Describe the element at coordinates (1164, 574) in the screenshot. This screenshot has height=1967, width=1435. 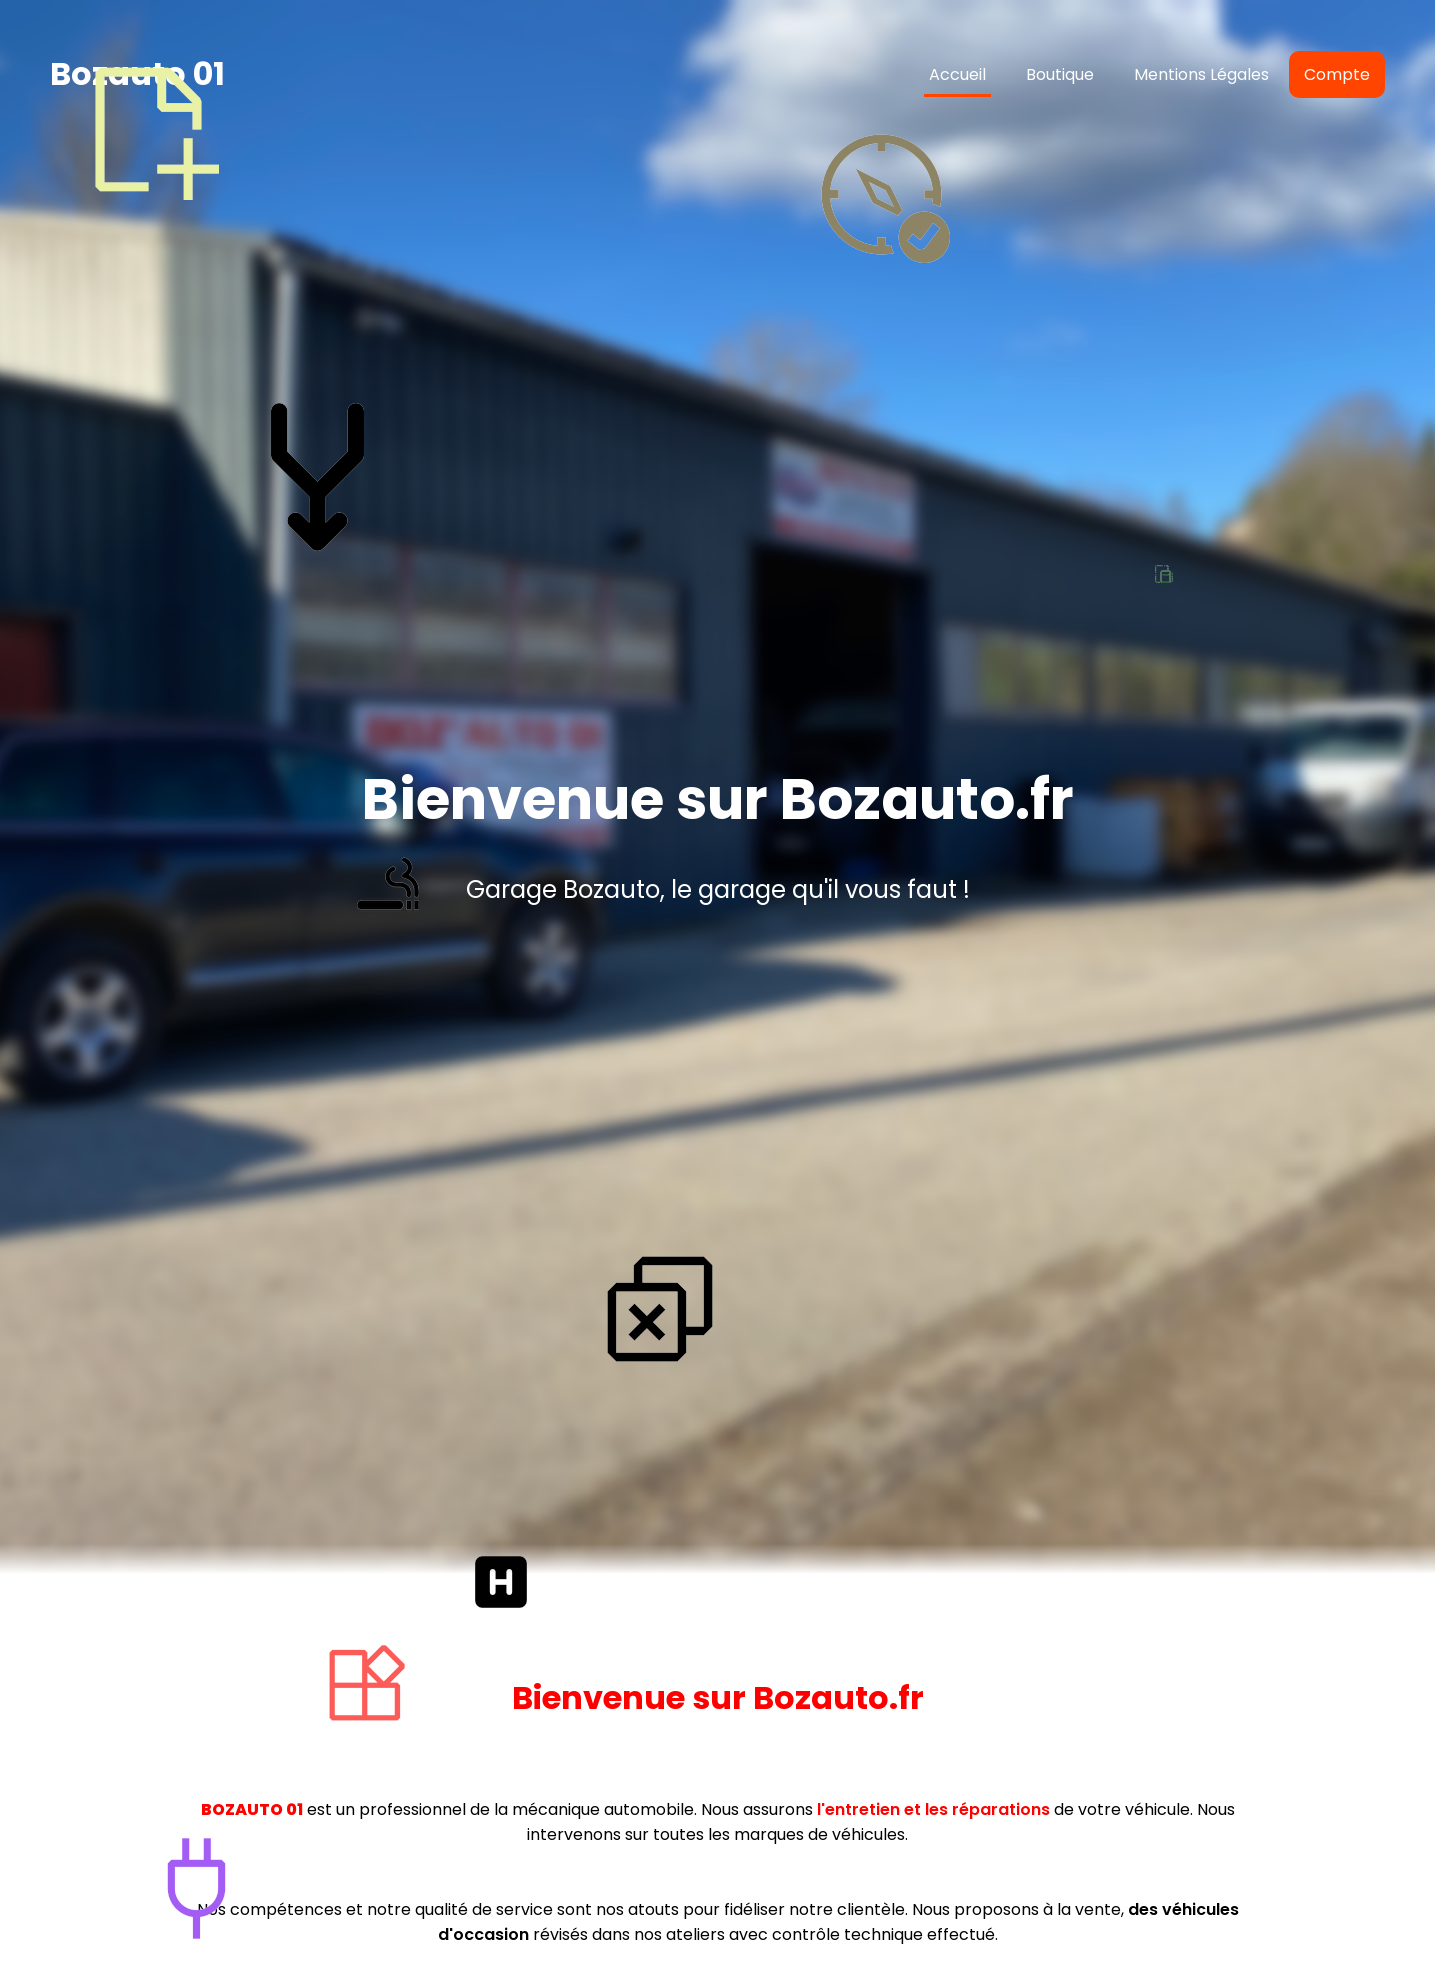
I see `create a new notebook from template` at that location.